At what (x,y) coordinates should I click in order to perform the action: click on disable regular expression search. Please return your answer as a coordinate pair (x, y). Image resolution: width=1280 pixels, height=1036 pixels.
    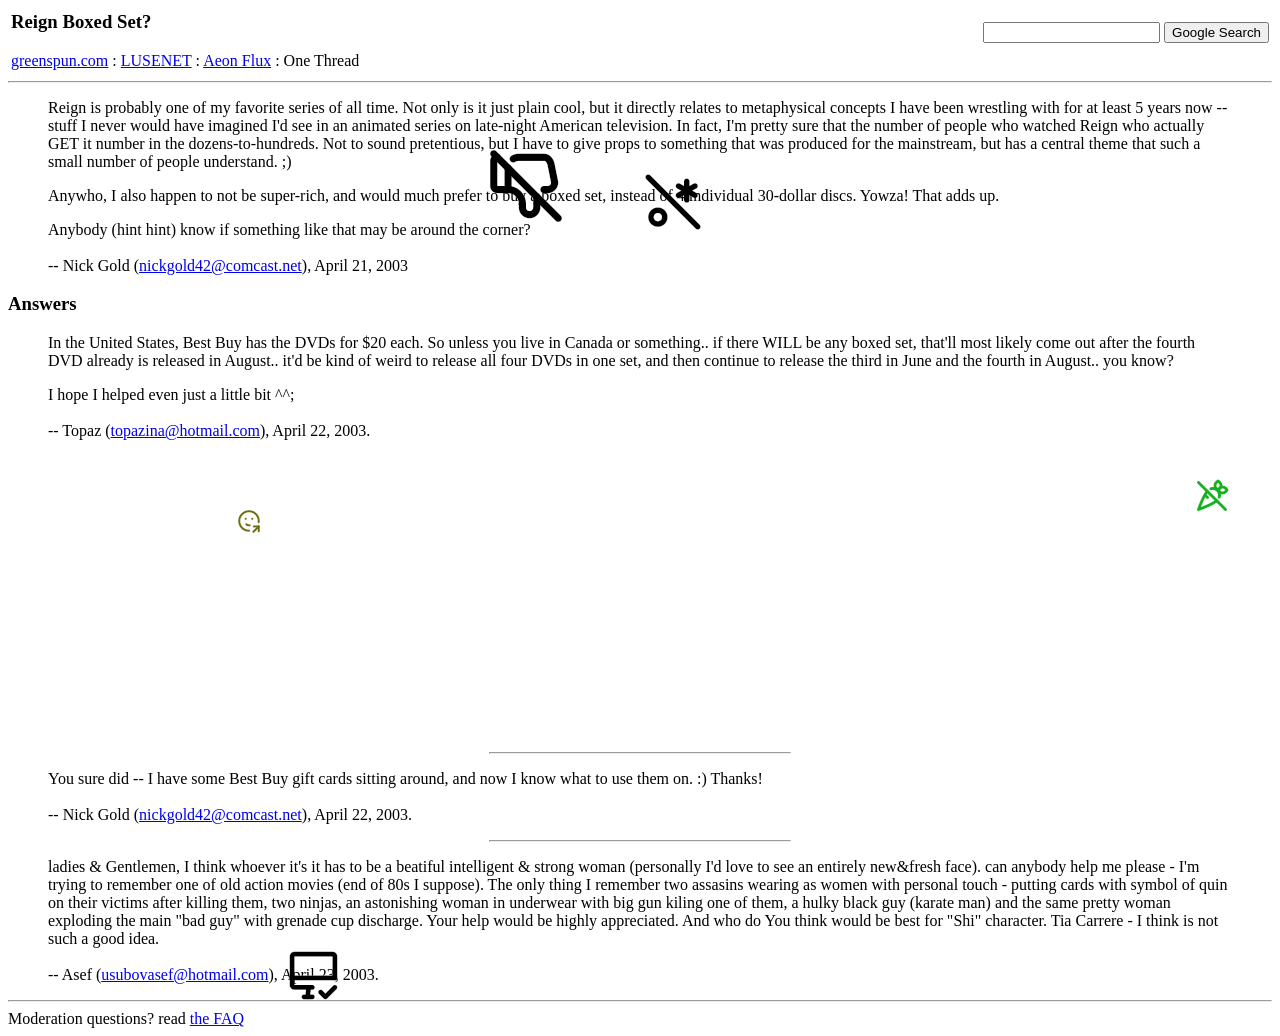
    Looking at the image, I should click on (673, 202).